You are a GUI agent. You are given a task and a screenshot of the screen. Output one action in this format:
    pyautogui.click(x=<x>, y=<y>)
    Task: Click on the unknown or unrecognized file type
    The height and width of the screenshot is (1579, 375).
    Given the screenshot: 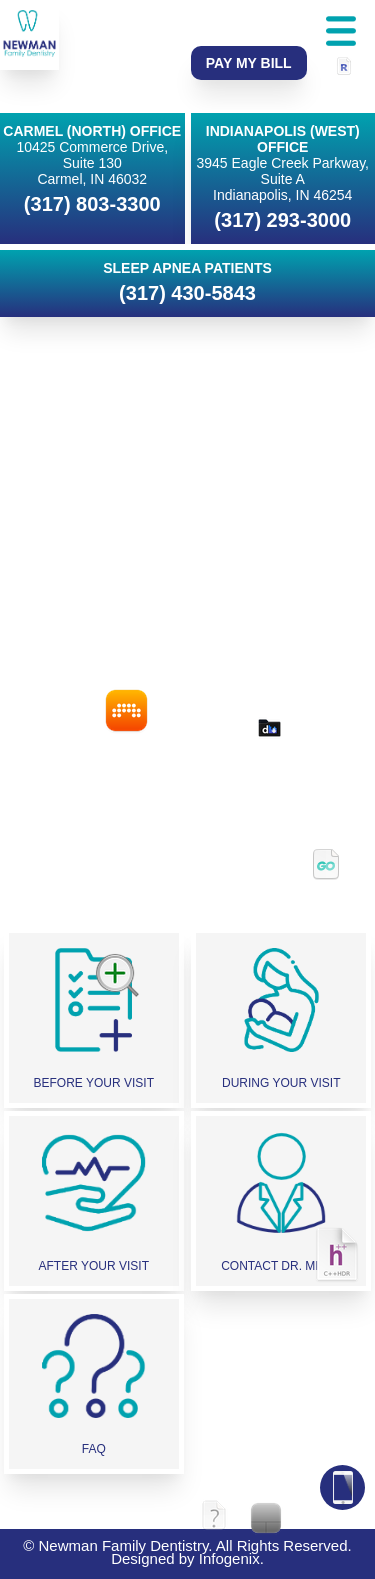 What is the action you would take?
    pyautogui.click(x=214, y=1515)
    